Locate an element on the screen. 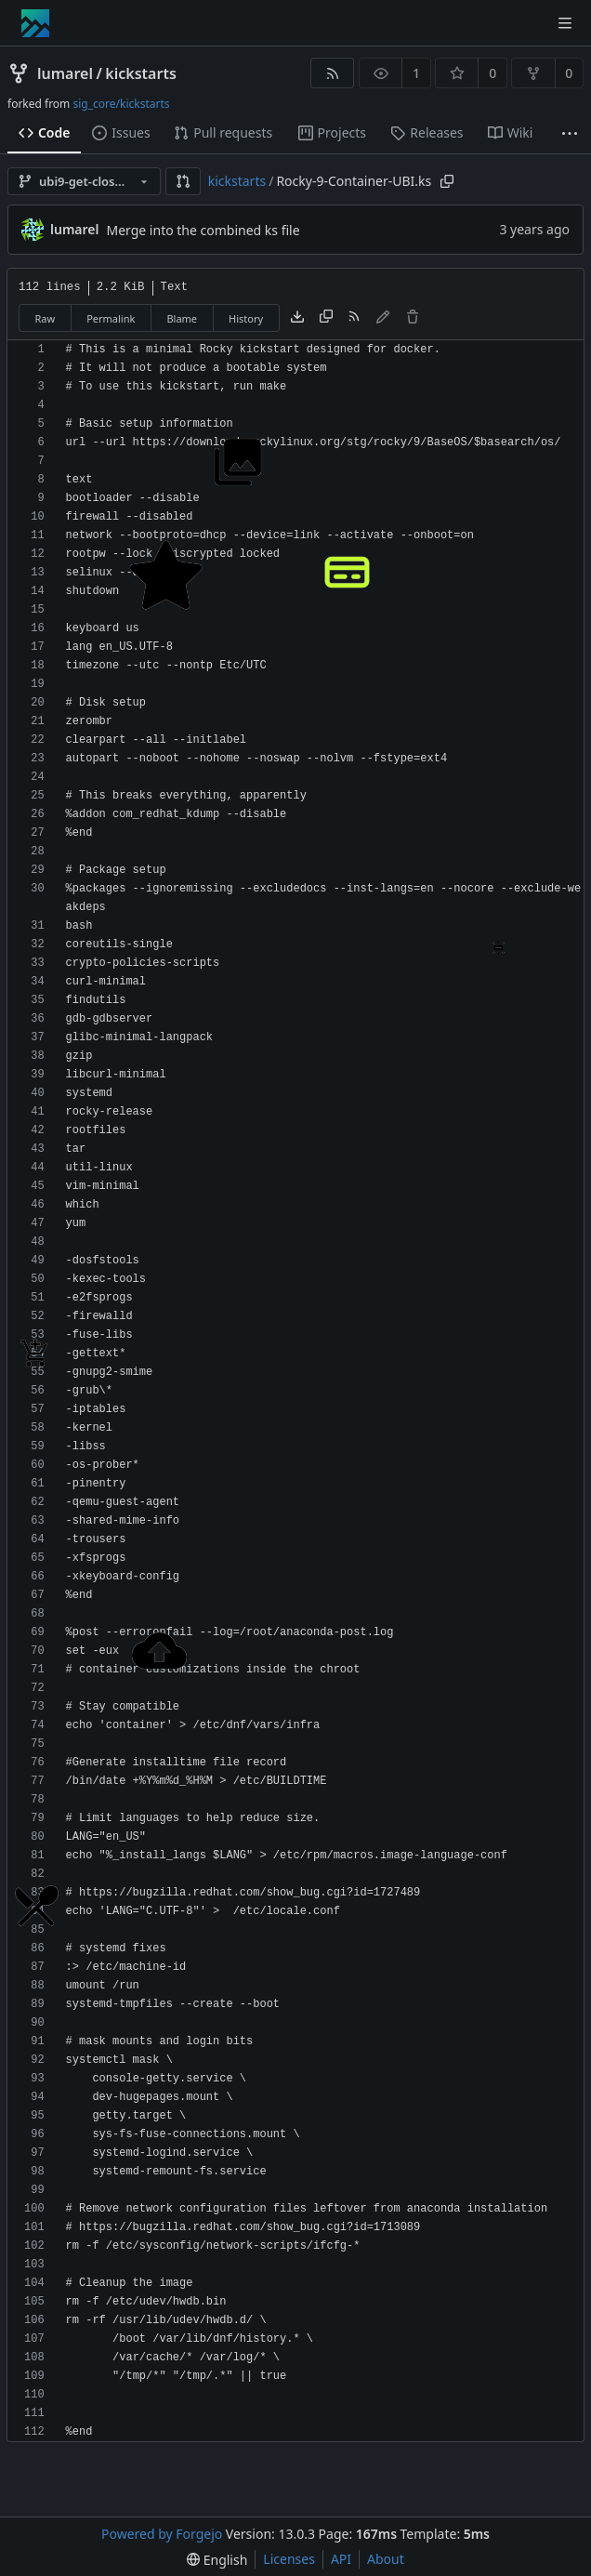 The width and height of the screenshot is (591, 2576). adjust panel light or display brightness is located at coordinates (498, 947).